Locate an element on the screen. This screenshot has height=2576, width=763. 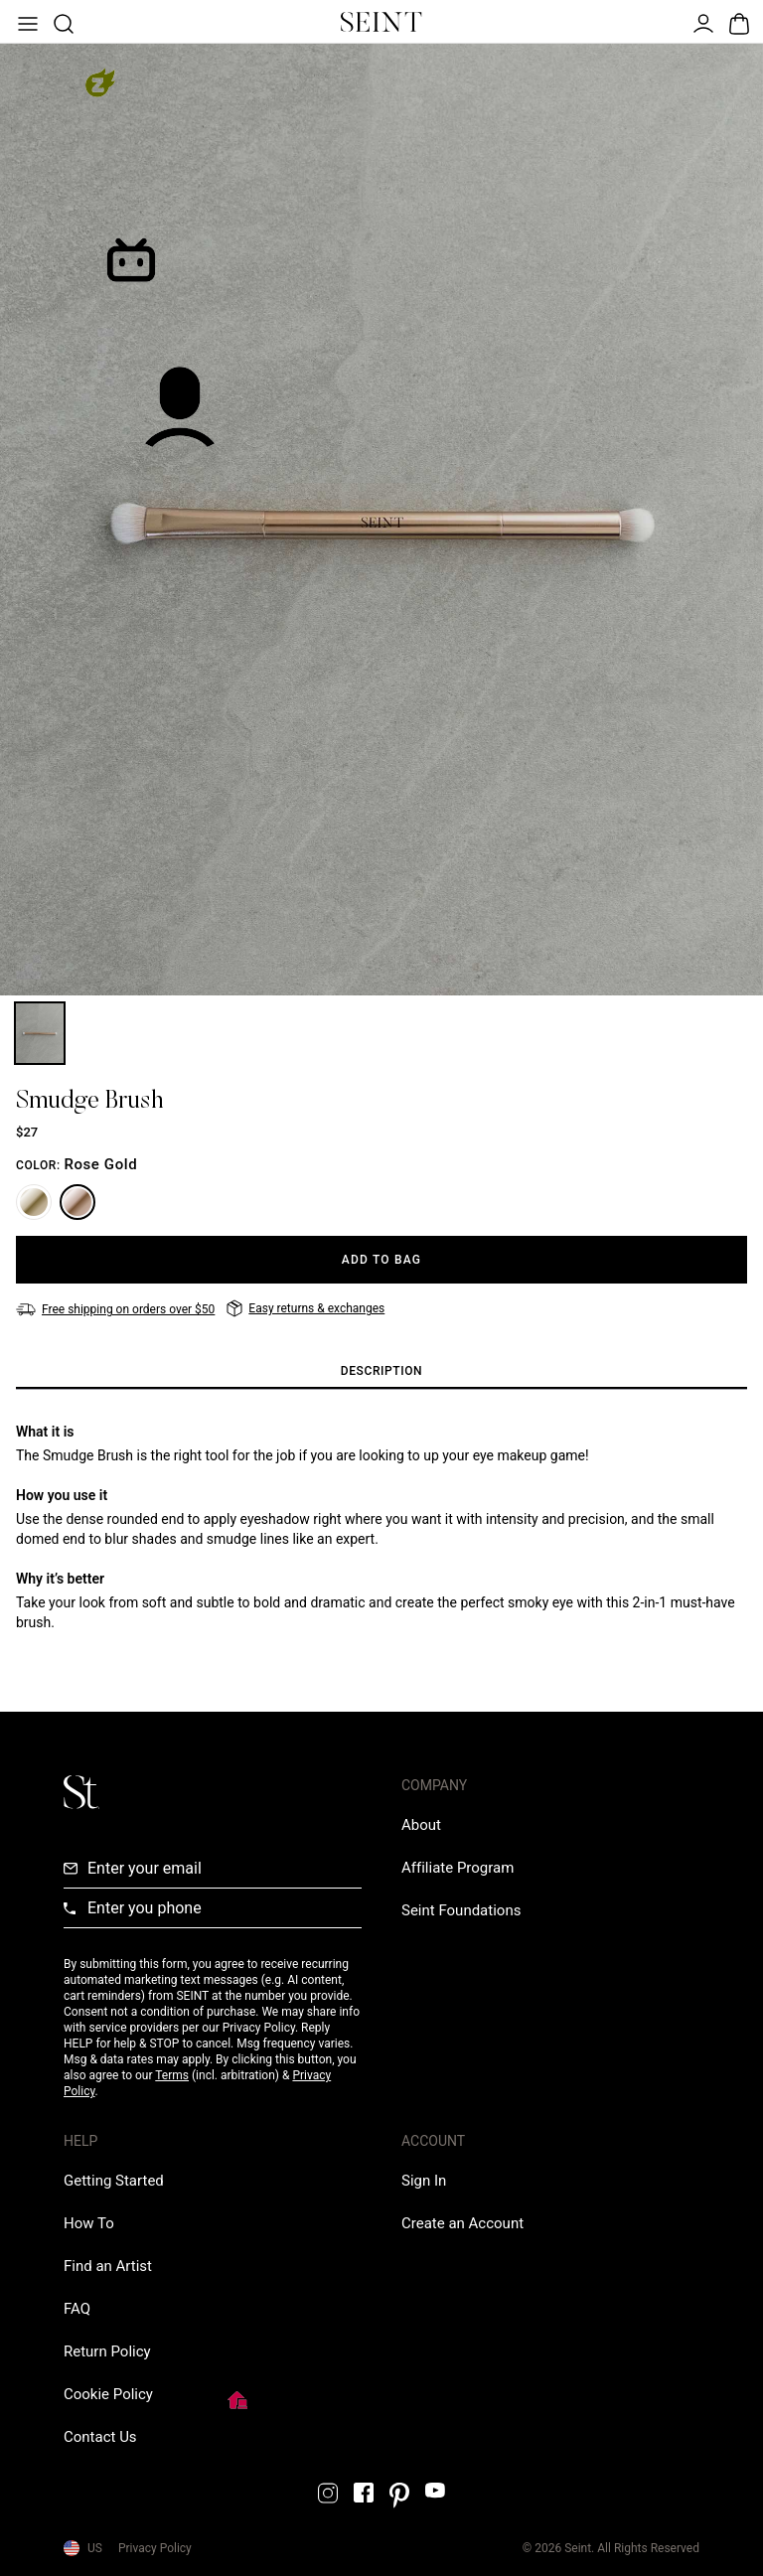
visit ZCOOL design community is located at coordinates (100, 82).